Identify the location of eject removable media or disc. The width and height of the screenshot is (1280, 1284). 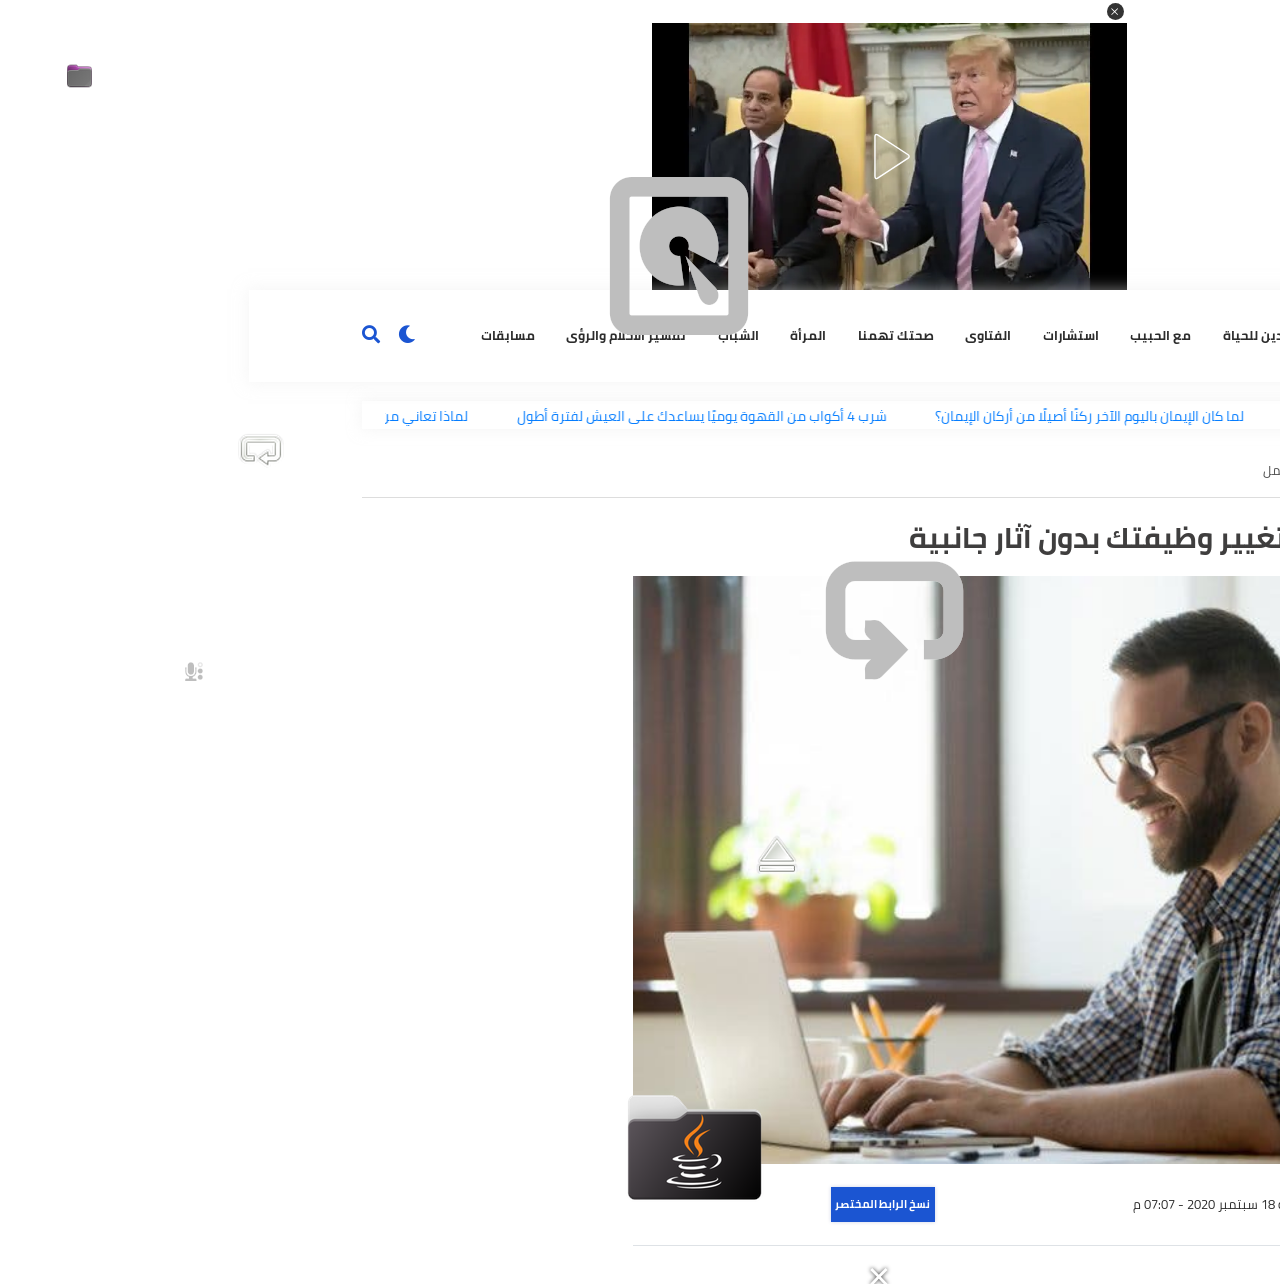
(777, 856).